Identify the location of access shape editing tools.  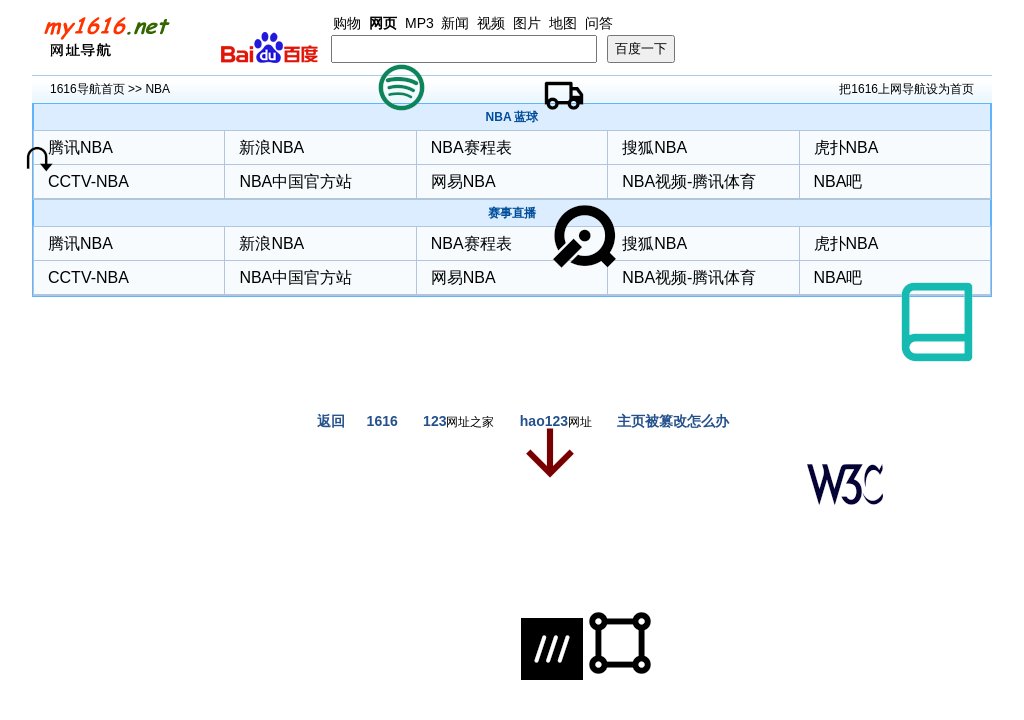
(620, 643).